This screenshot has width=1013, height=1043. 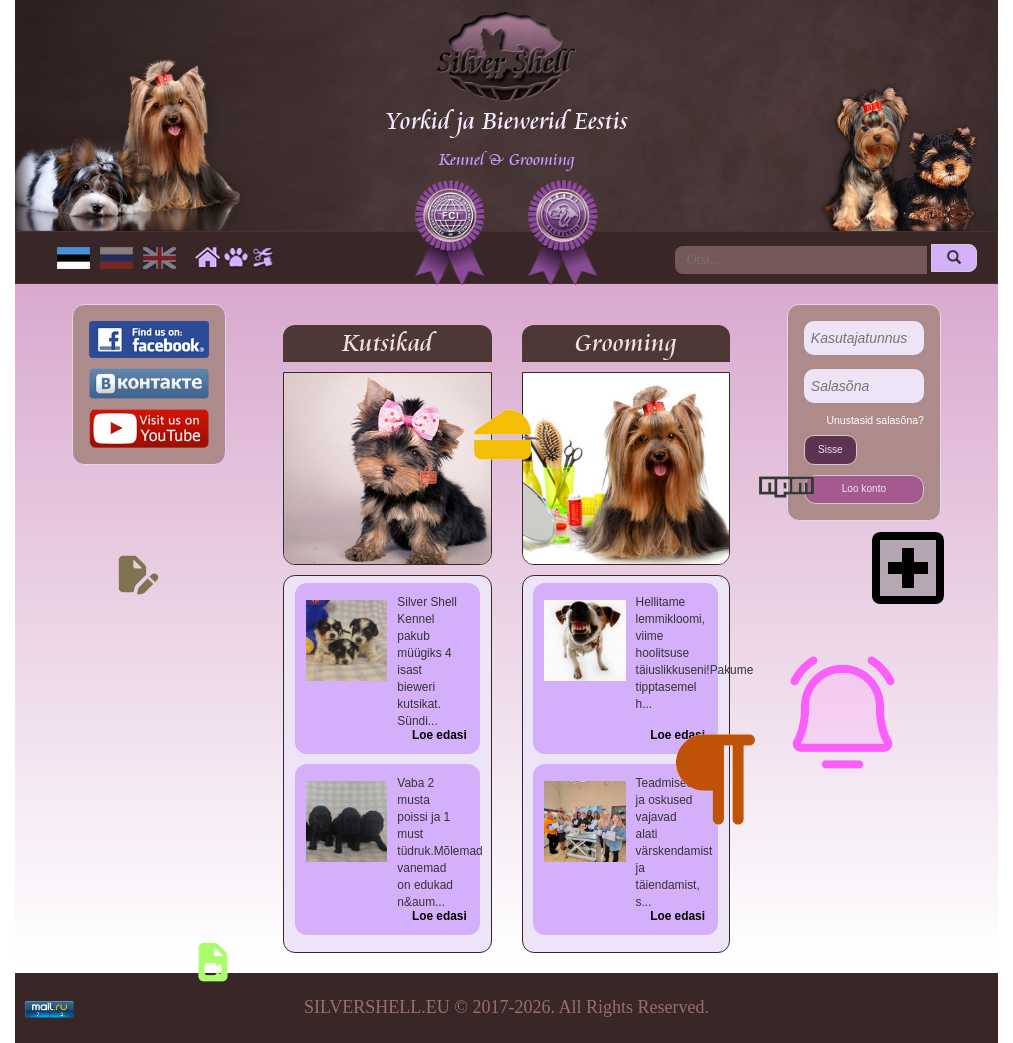 What do you see at coordinates (137, 574) in the screenshot?
I see `edit this document` at bounding box center [137, 574].